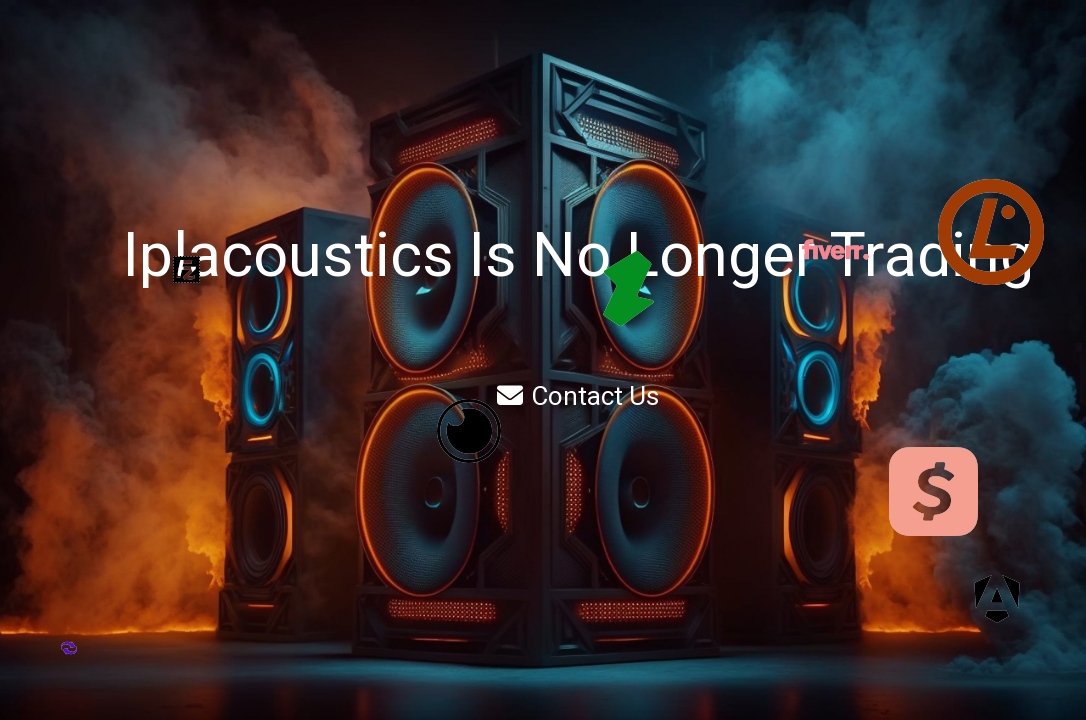 The height and width of the screenshot is (720, 1086). Describe the element at coordinates (835, 249) in the screenshot. I see `open the Fiverr app` at that location.